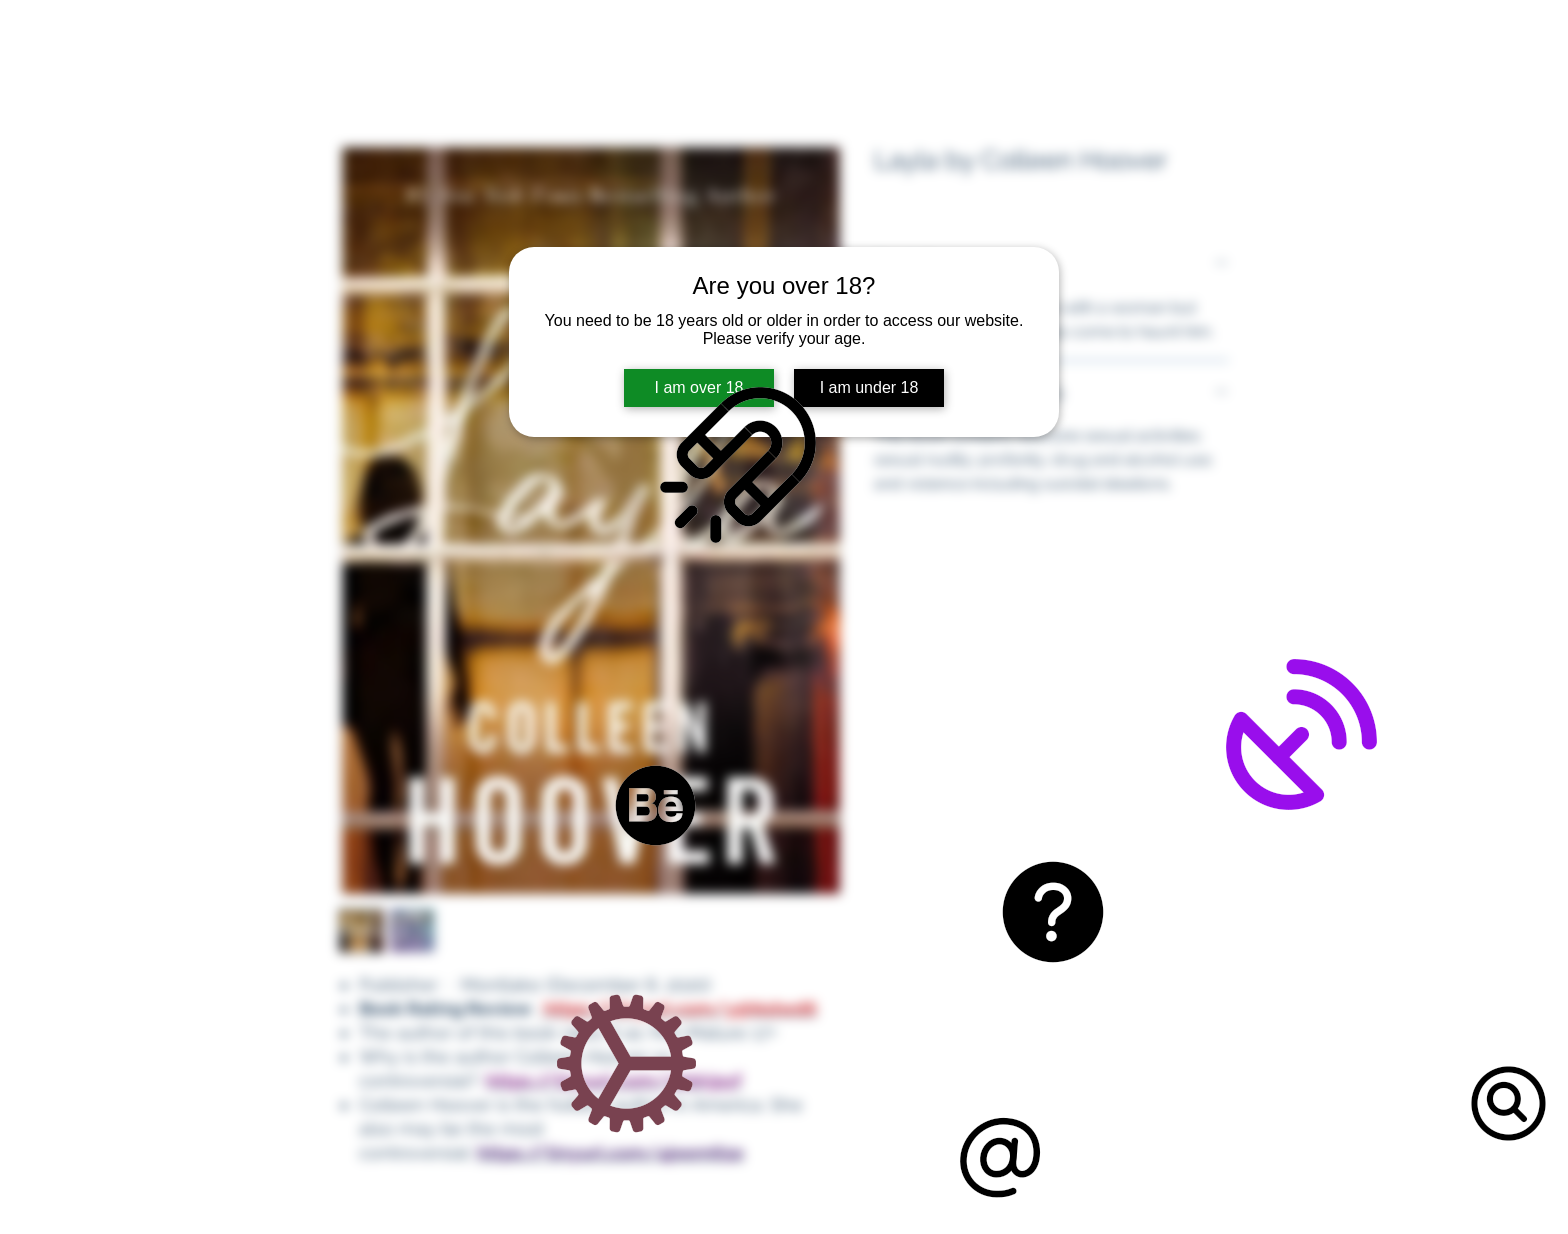  What do you see at coordinates (1301, 734) in the screenshot?
I see `access satellite or broadcast settings` at bounding box center [1301, 734].